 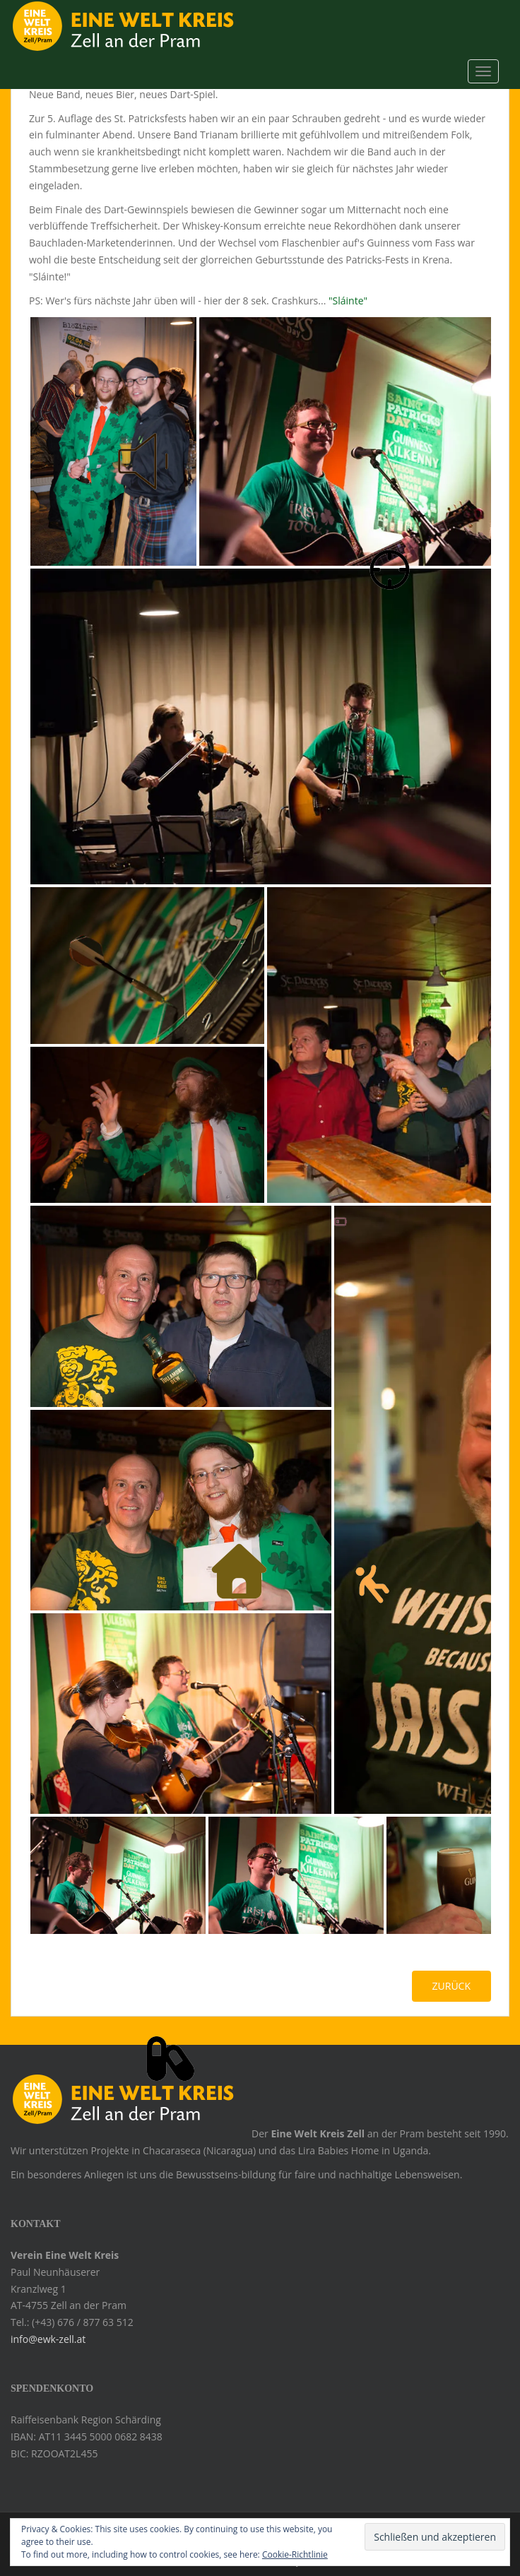 What do you see at coordinates (371, 1584) in the screenshot?
I see `indicates a slip or fall hazard warning` at bounding box center [371, 1584].